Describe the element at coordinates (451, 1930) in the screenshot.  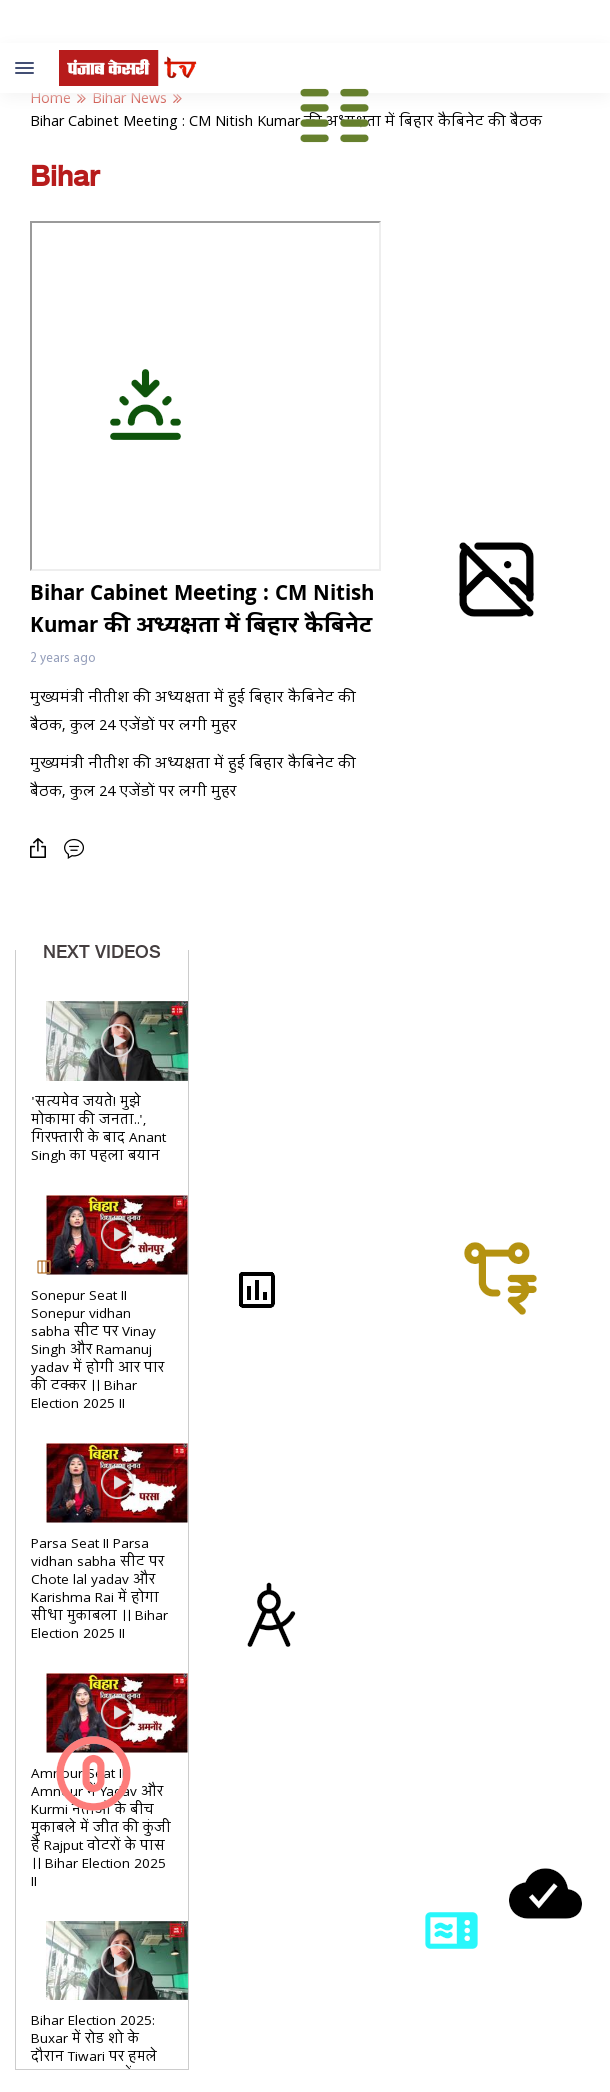
I see `access microwave or kitchen appliance controls` at that location.